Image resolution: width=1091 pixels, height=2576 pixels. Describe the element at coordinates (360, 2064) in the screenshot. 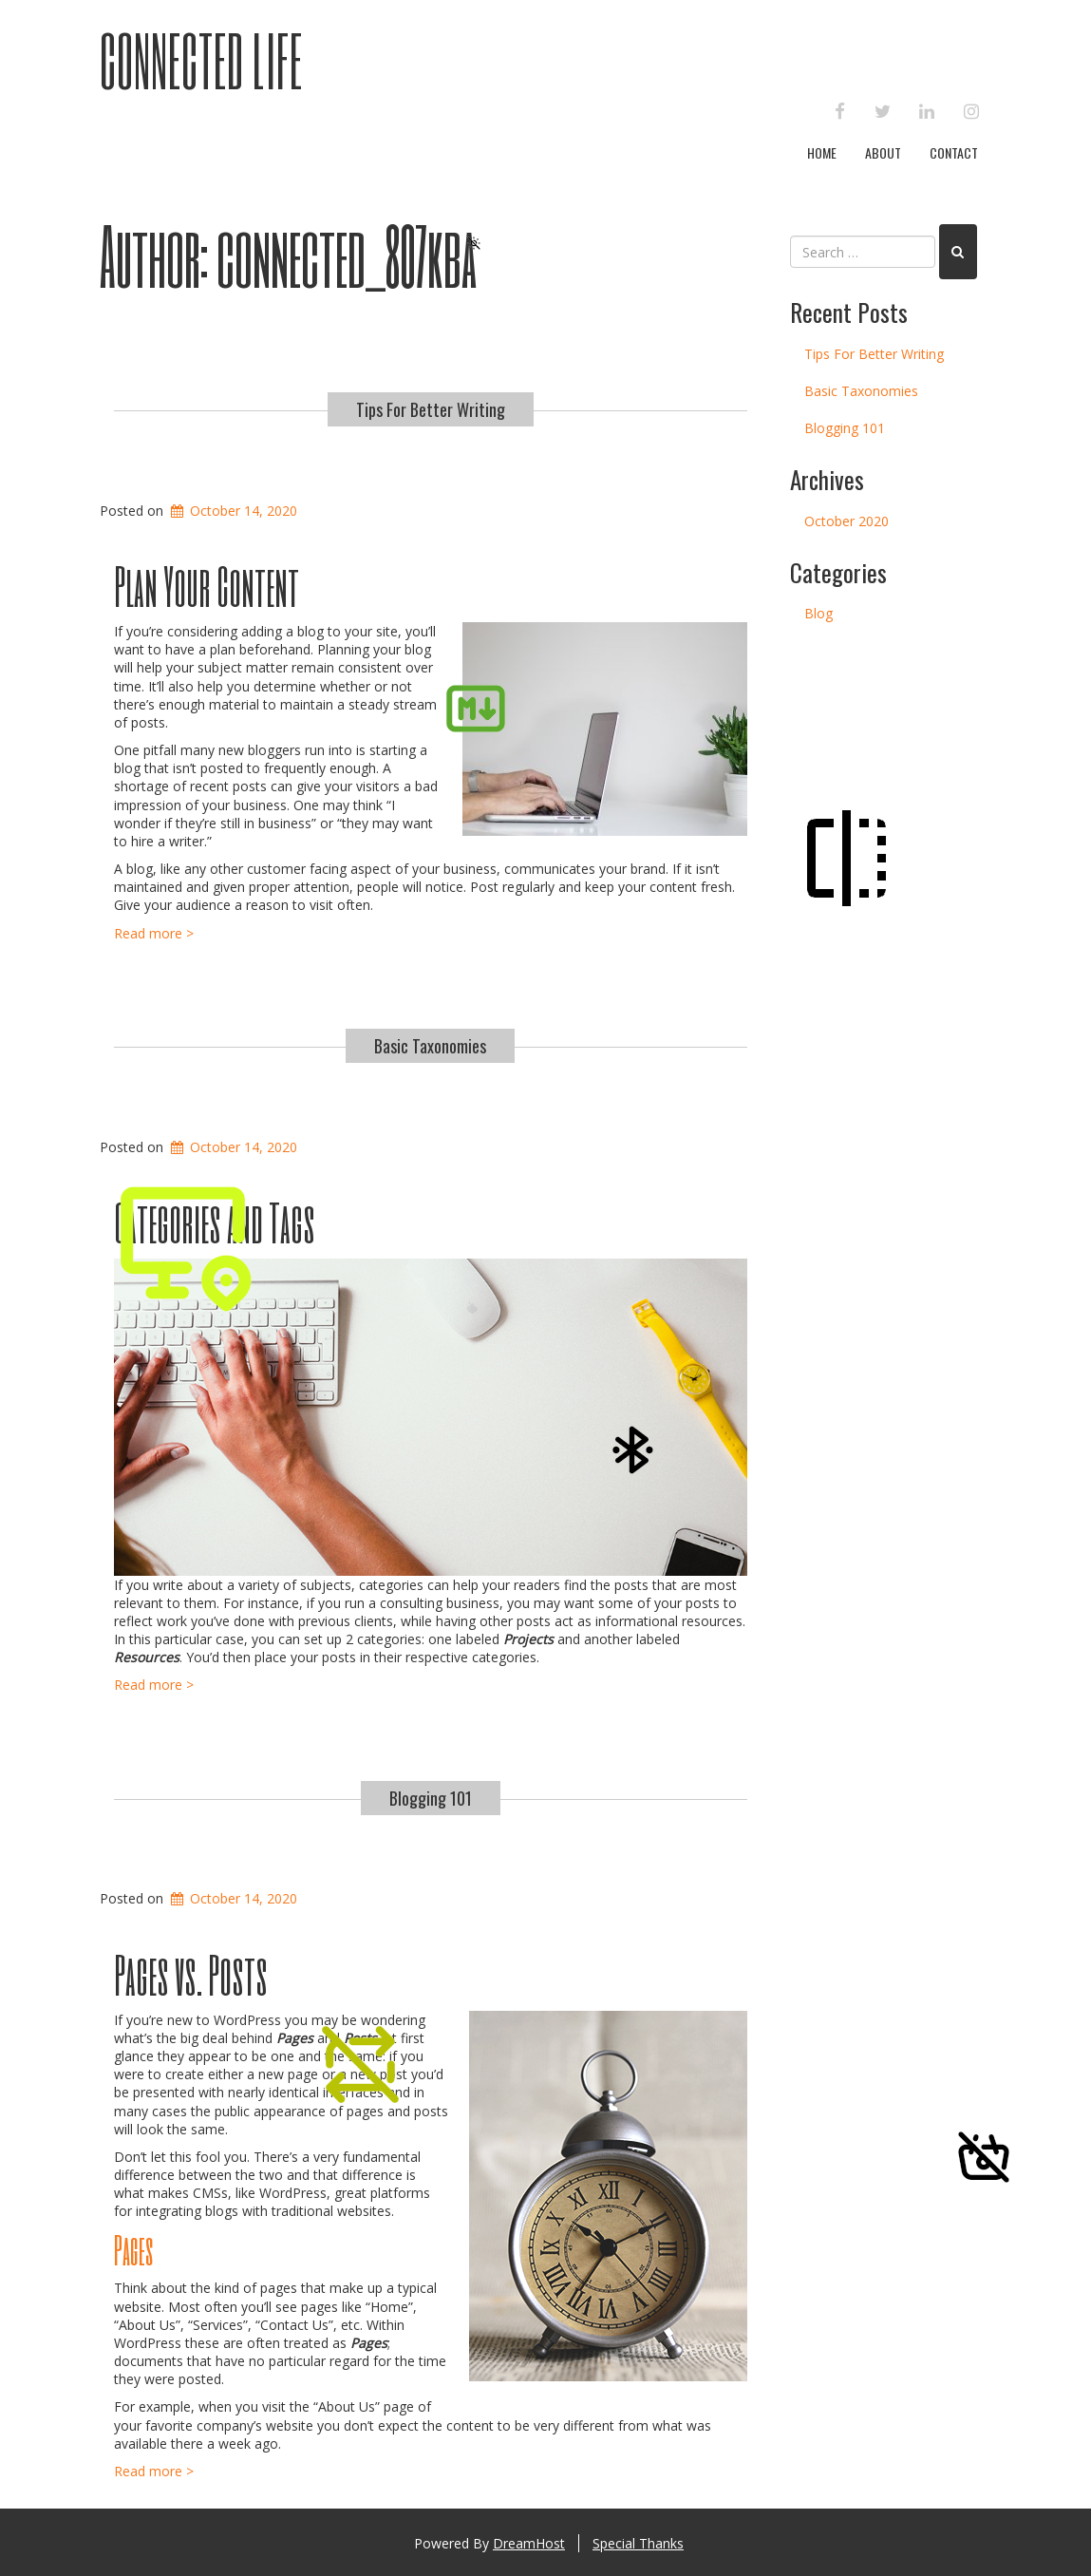

I see `repeat mode is disabled` at that location.